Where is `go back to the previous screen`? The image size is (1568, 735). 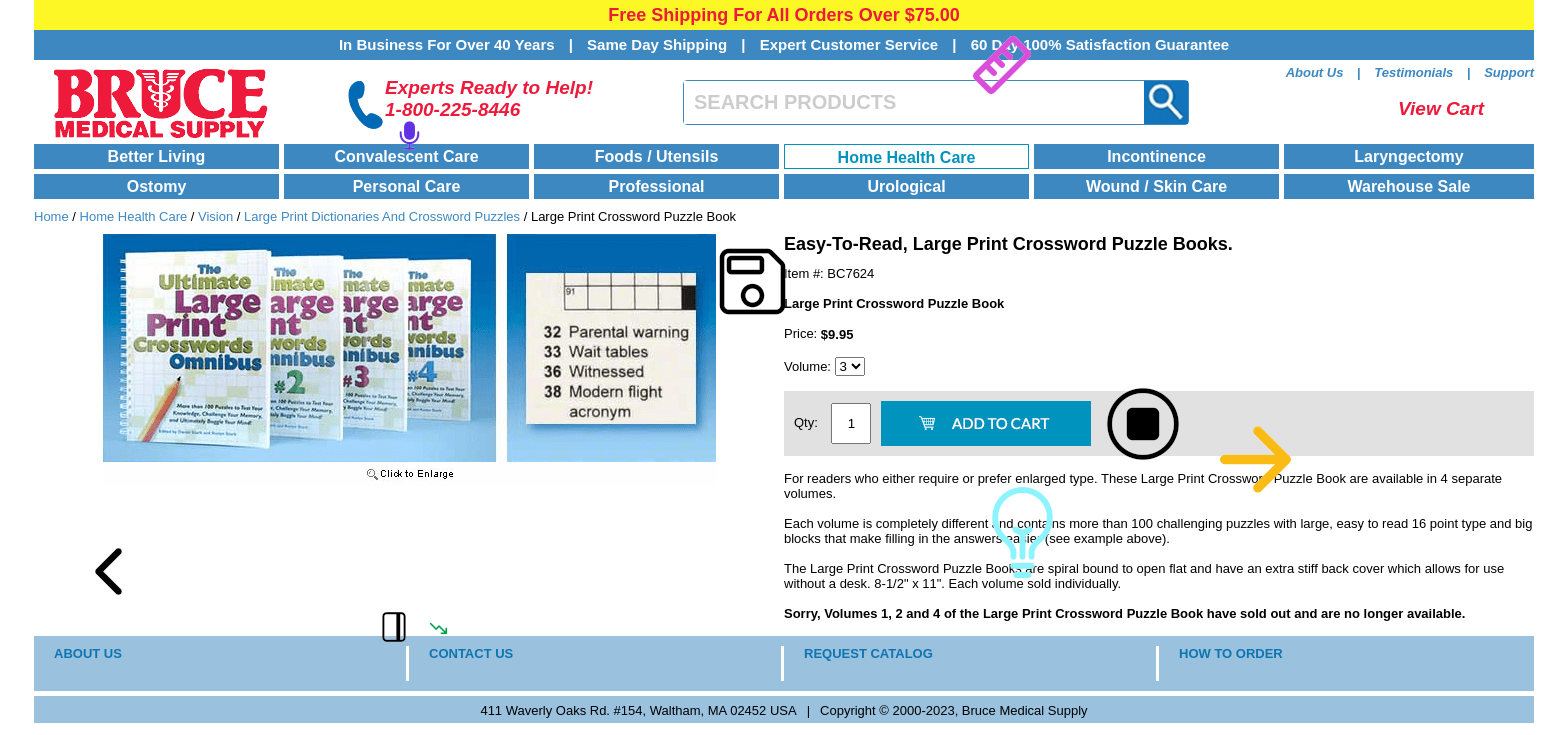
go back to the previous screen is located at coordinates (108, 571).